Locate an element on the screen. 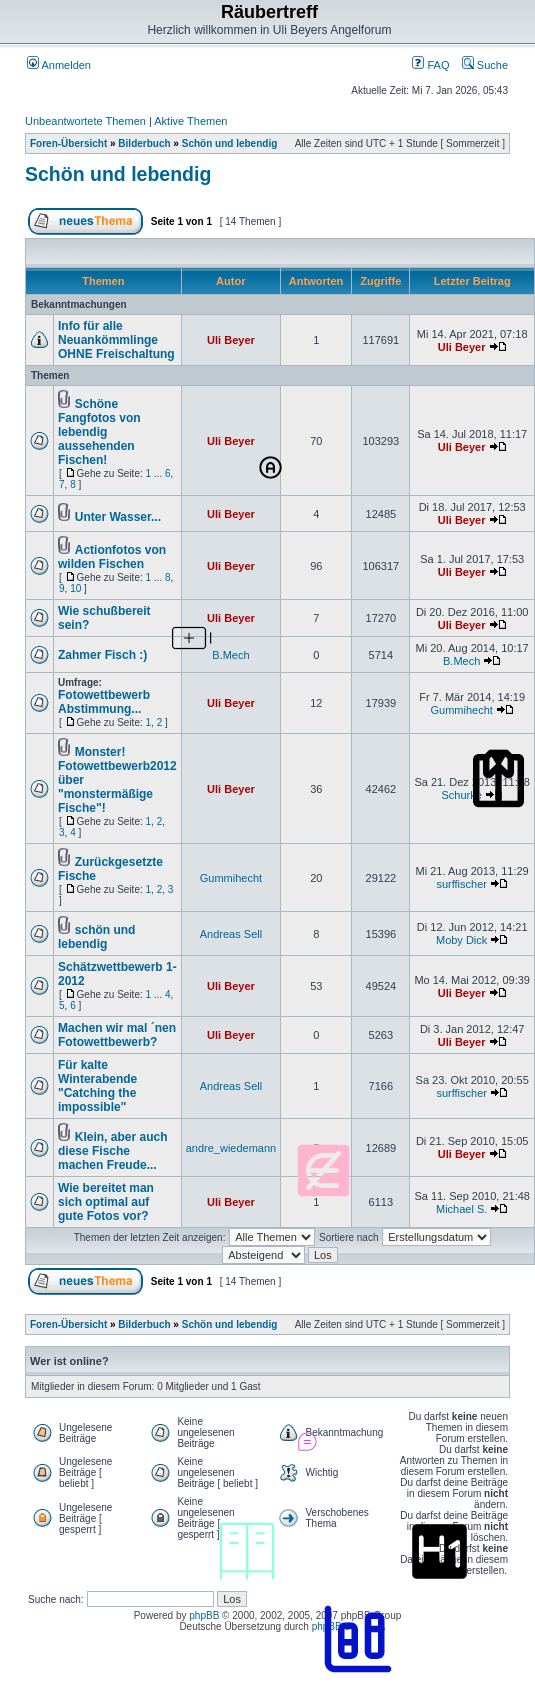  add or extend battery life is located at coordinates (191, 638).